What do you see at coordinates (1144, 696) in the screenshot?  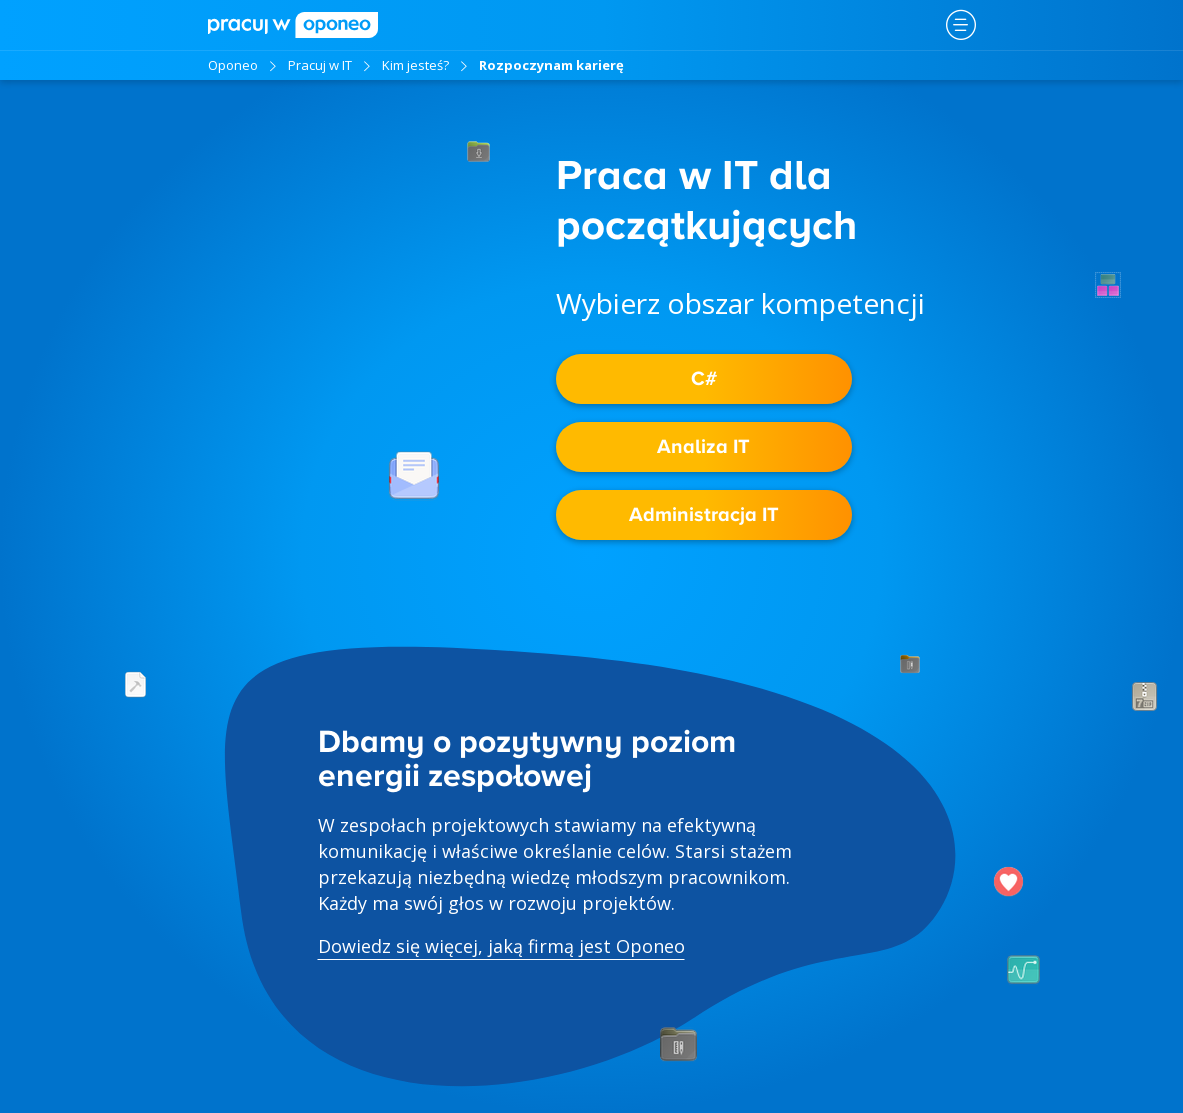 I see `a 7z compressed archive file` at bounding box center [1144, 696].